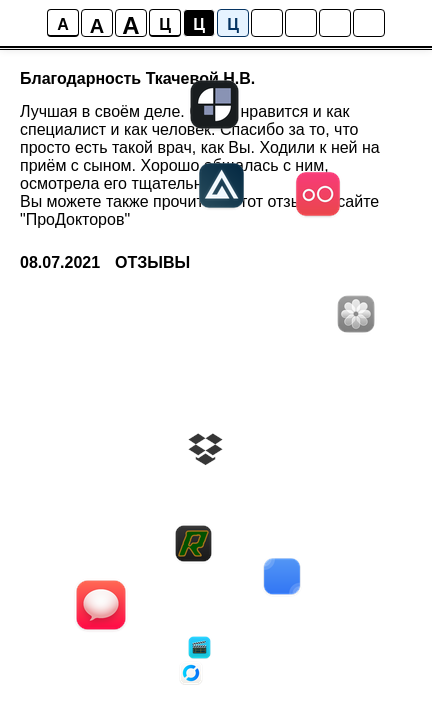 The image size is (432, 720). What do you see at coordinates (356, 314) in the screenshot?
I see `open the photos app` at bounding box center [356, 314].